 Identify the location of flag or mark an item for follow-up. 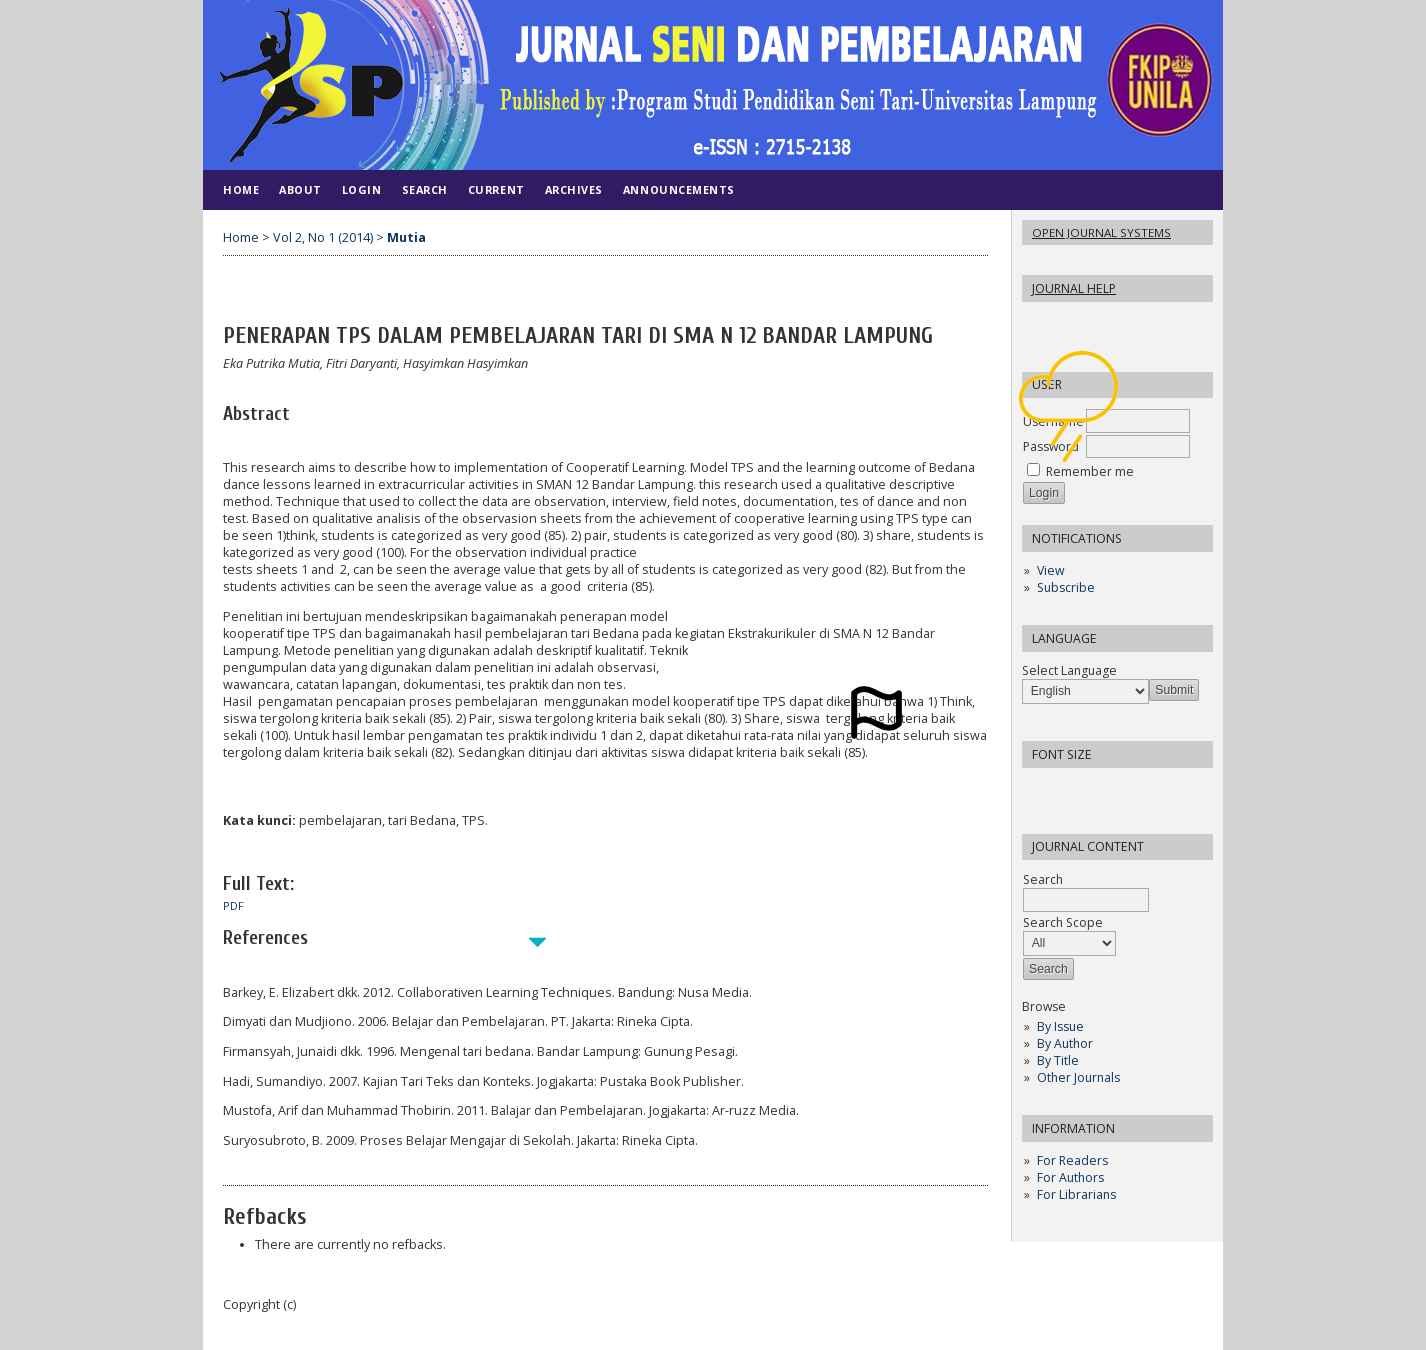
(874, 711).